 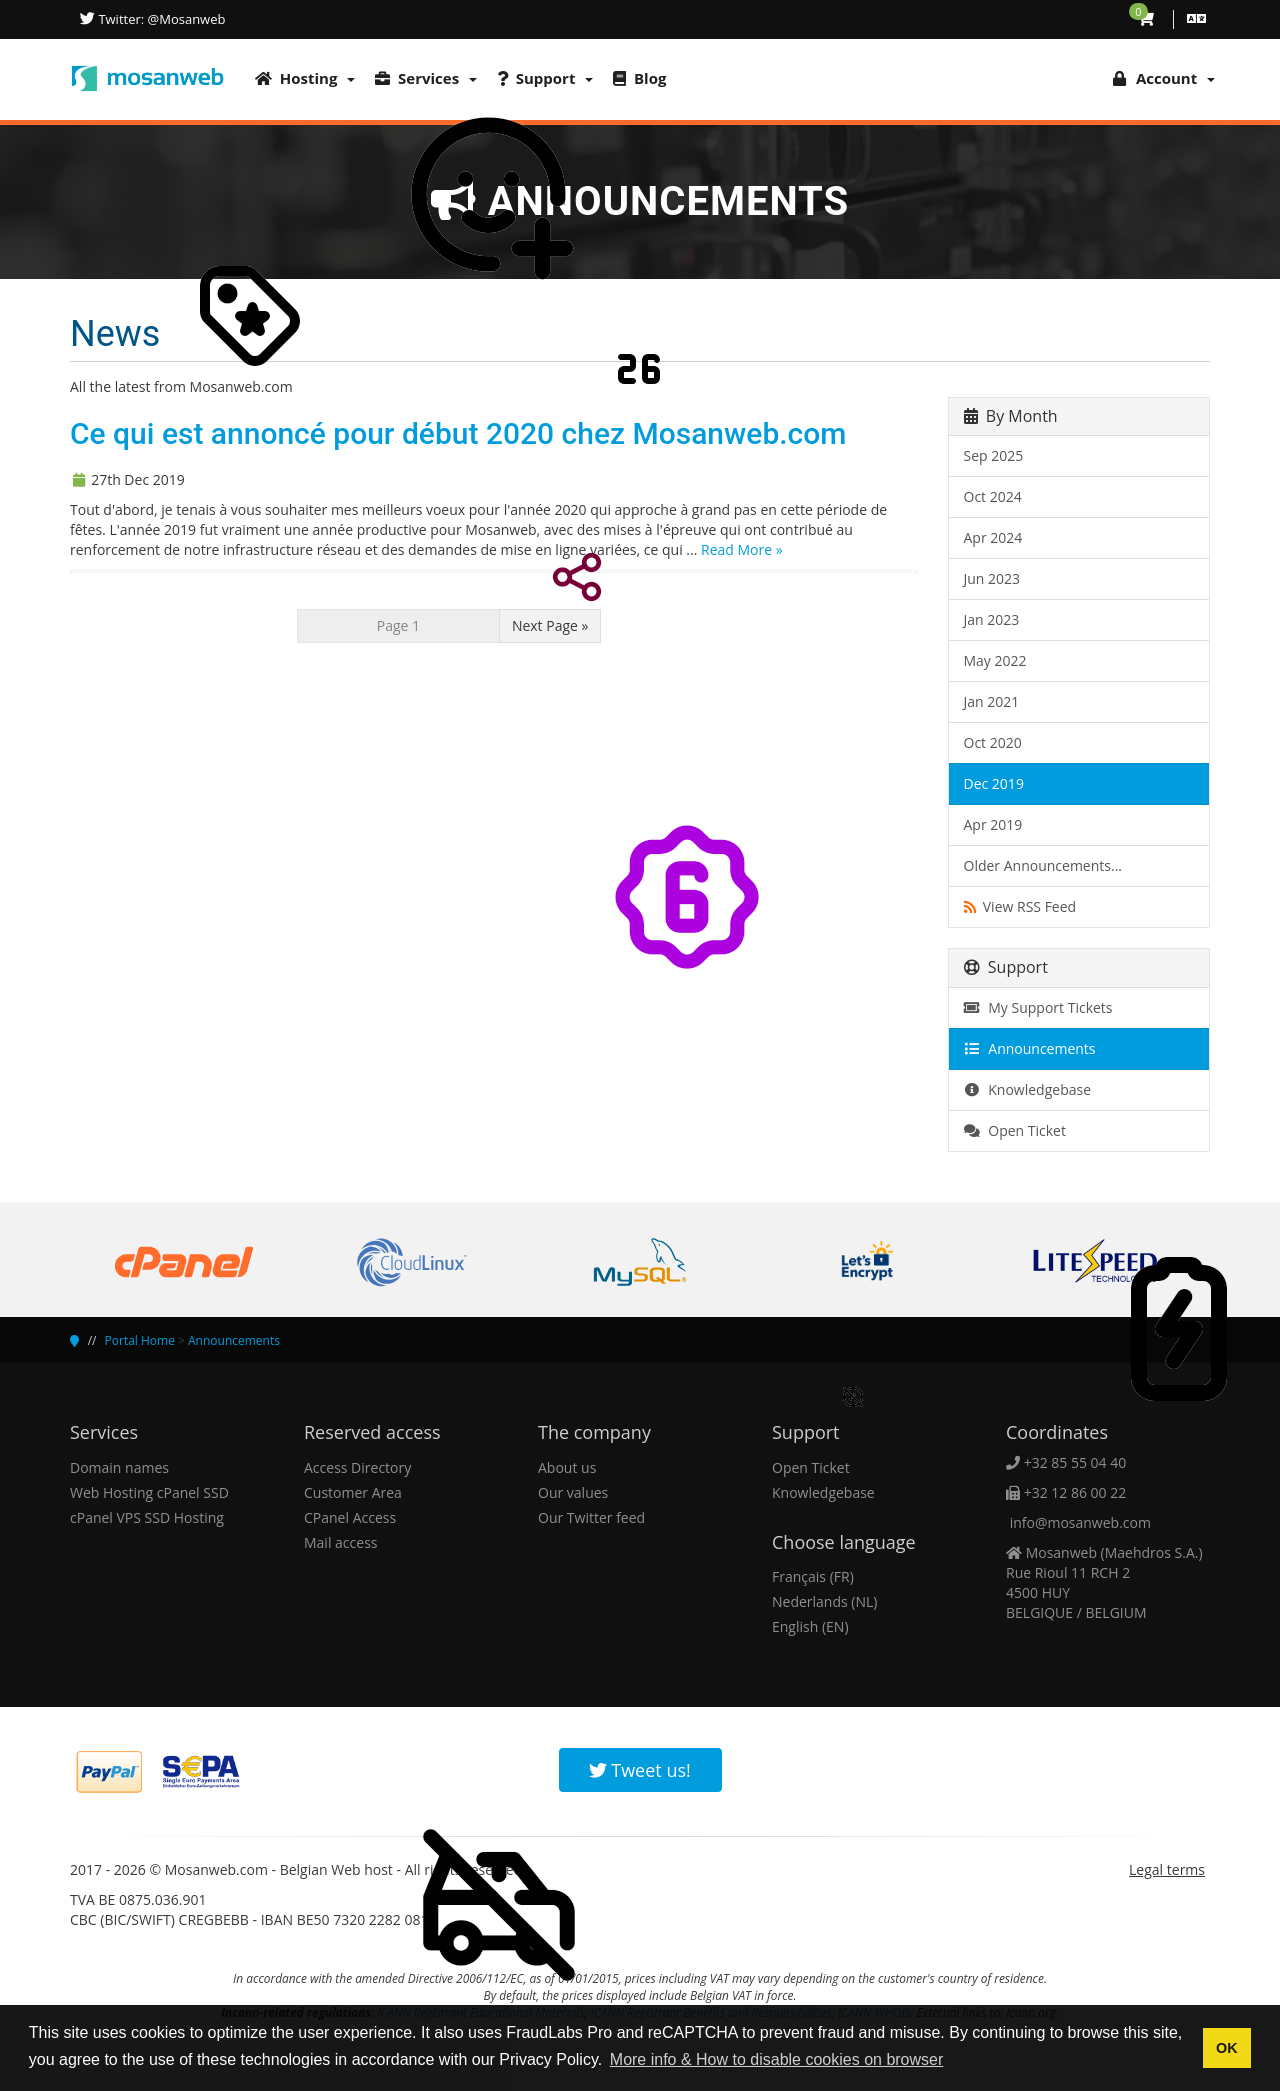 I want to click on indicates device is currently charging, so click(x=1179, y=1329).